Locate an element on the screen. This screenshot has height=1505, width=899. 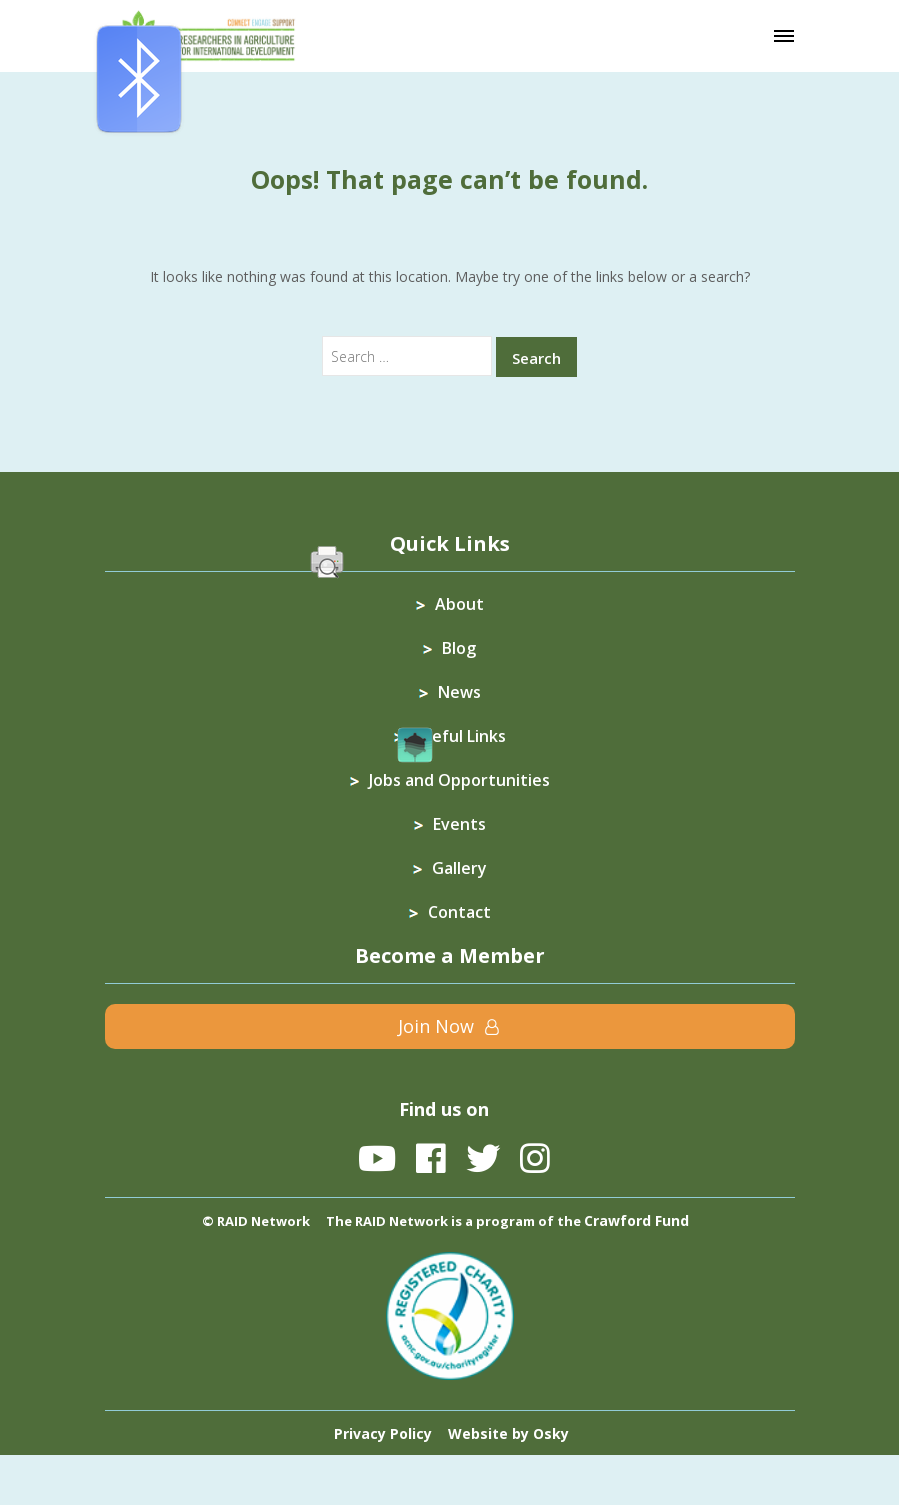
launch the minesweeper game is located at coordinates (415, 745).